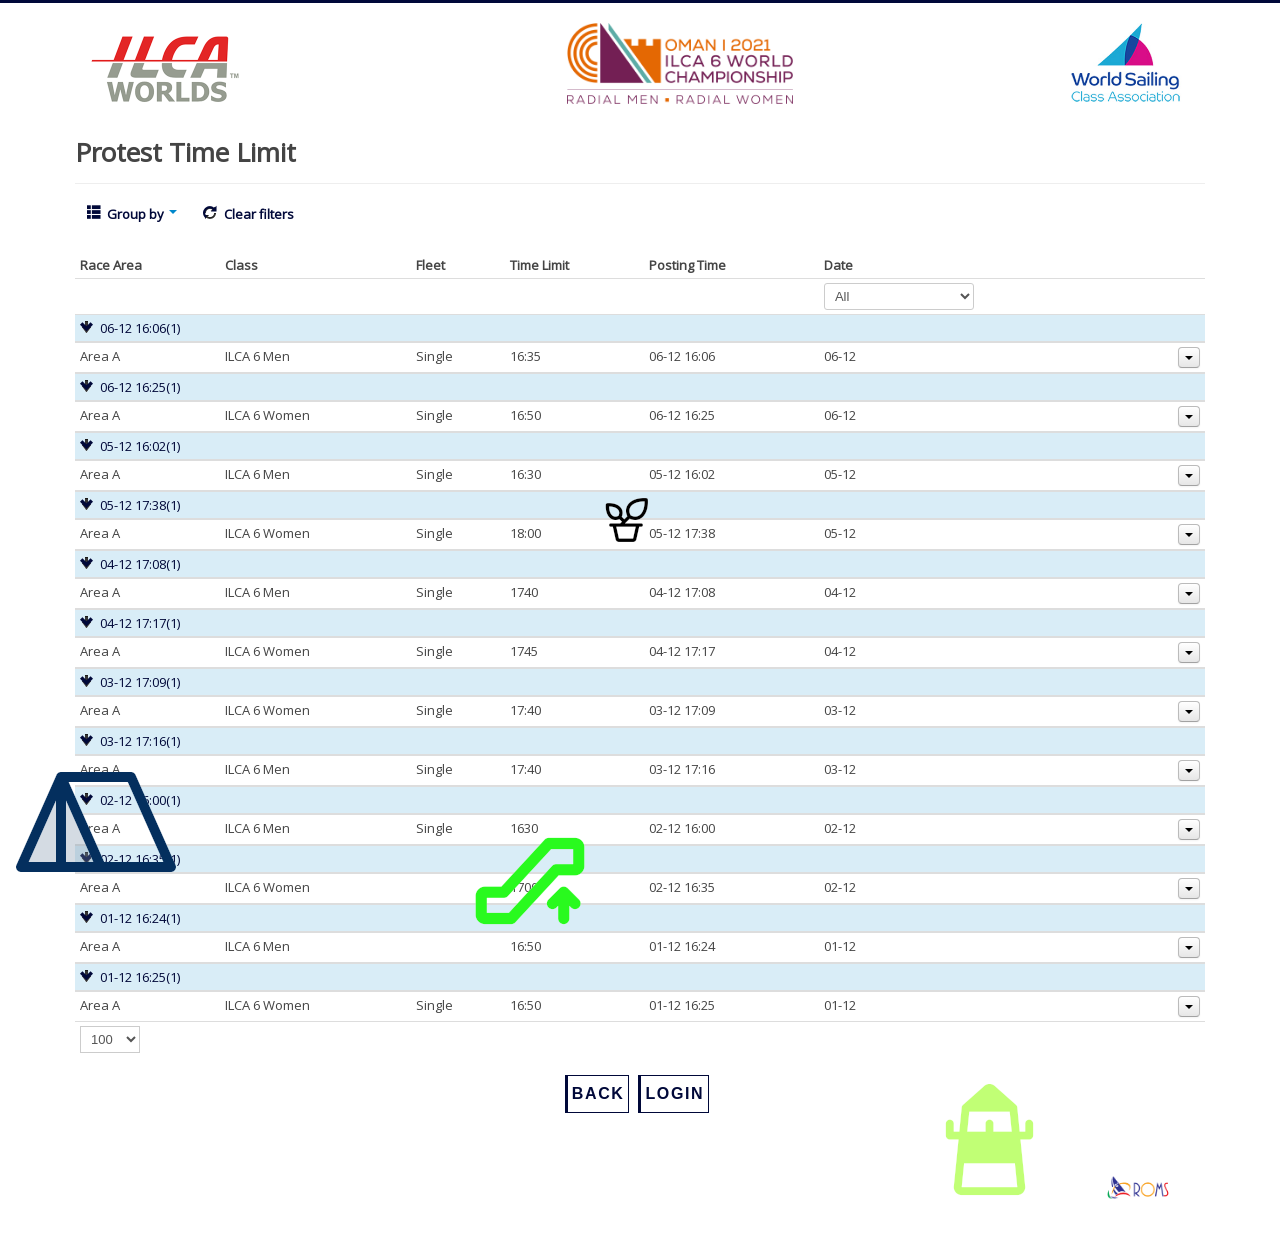  What do you see at coordinates (530, 881) in the screenshot?
I see `indicates escalator going up` at bounding box center [530, 881].